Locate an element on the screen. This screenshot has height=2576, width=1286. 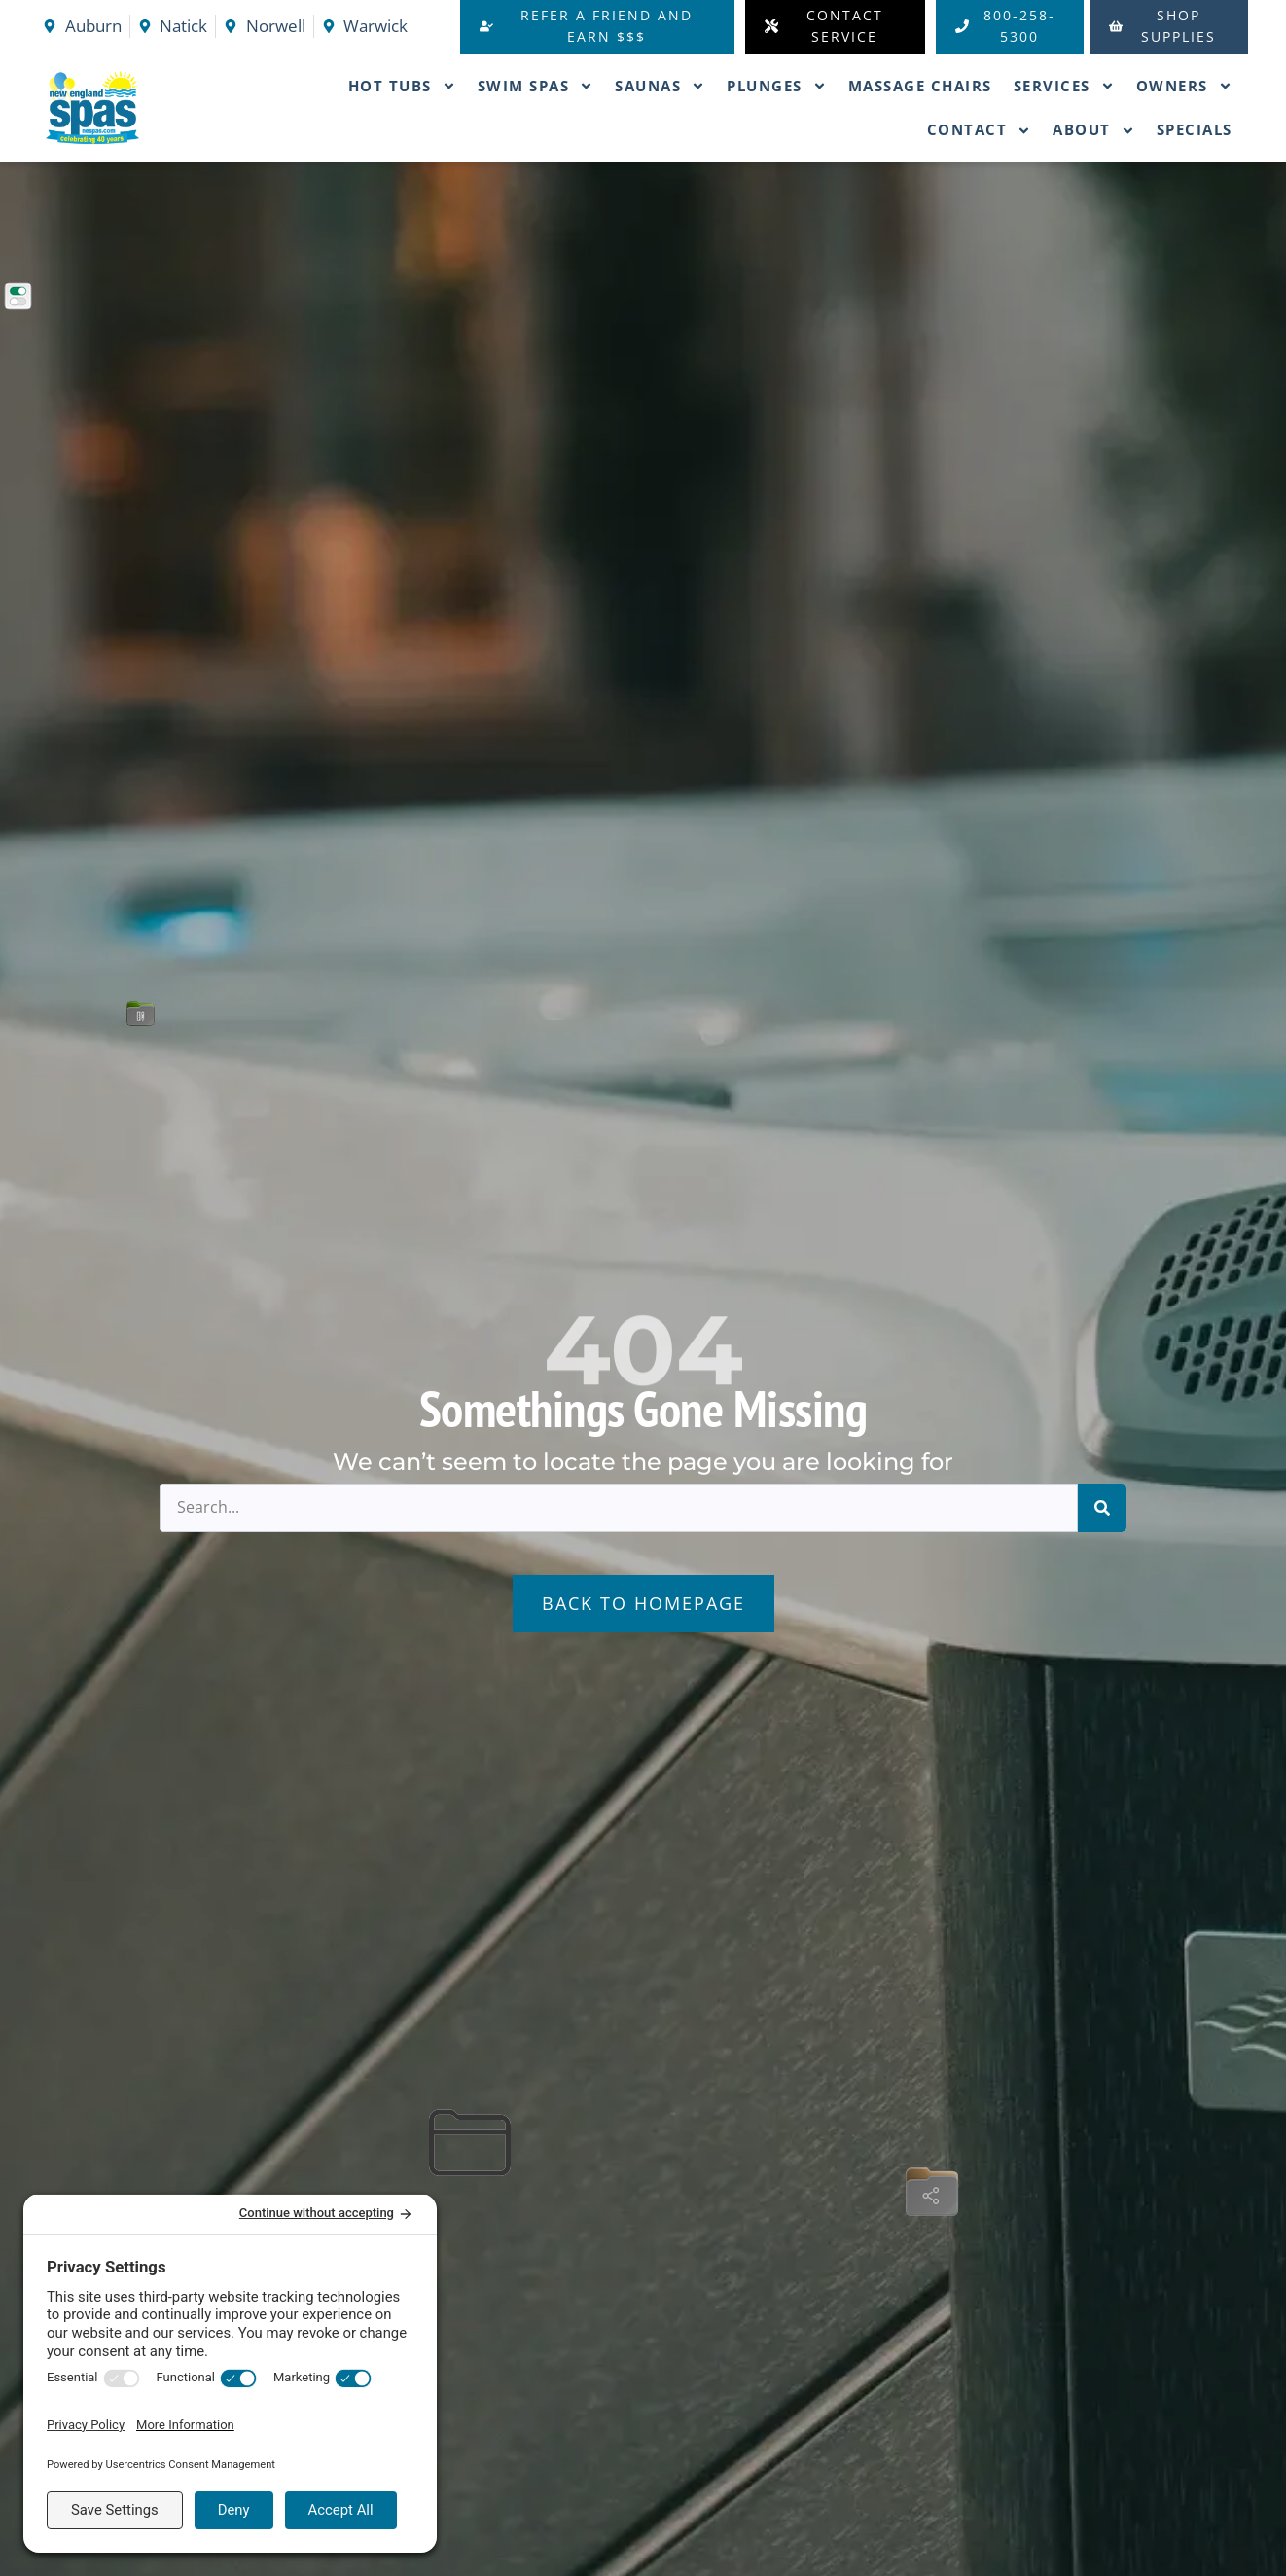
open templates folder is located at coordinates (140, 1013).